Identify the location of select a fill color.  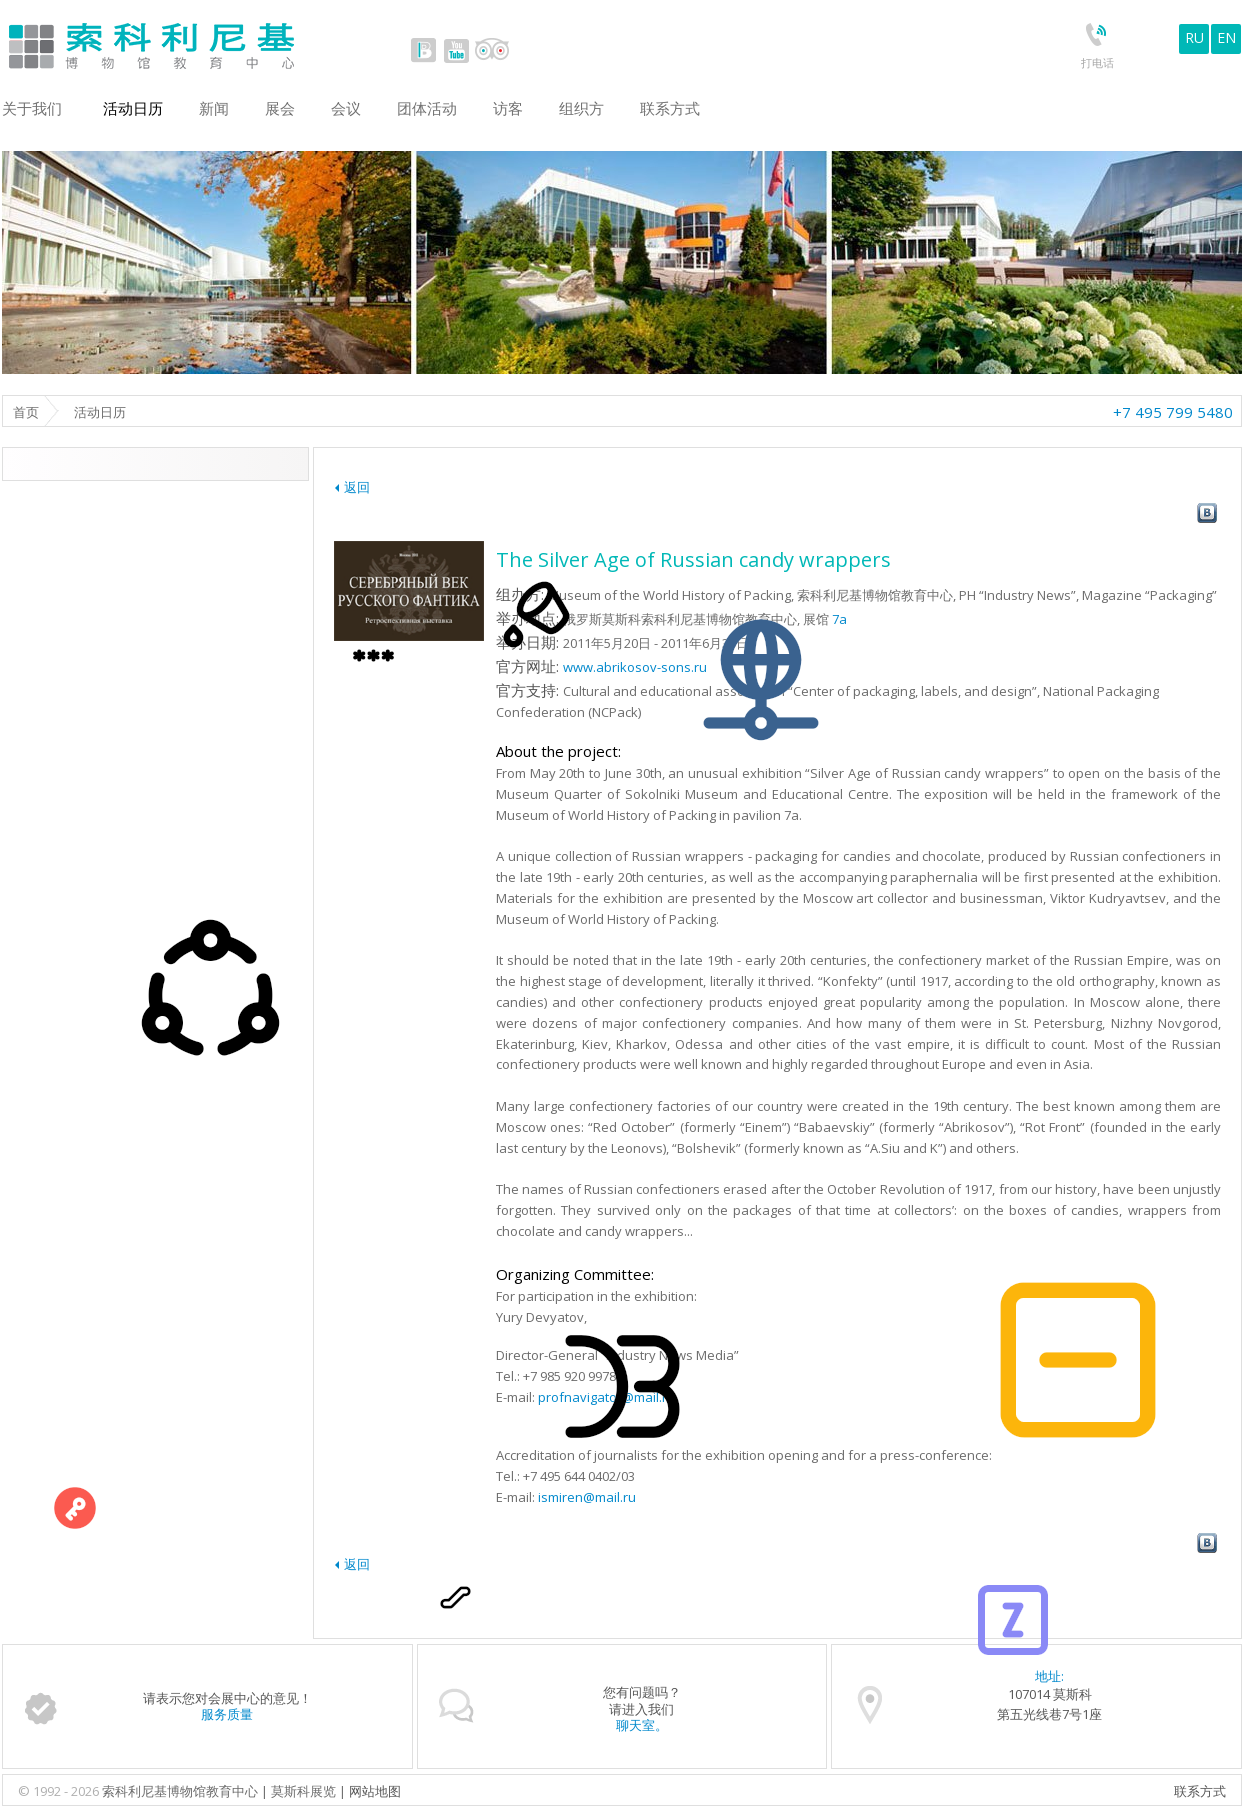
(536, 614).